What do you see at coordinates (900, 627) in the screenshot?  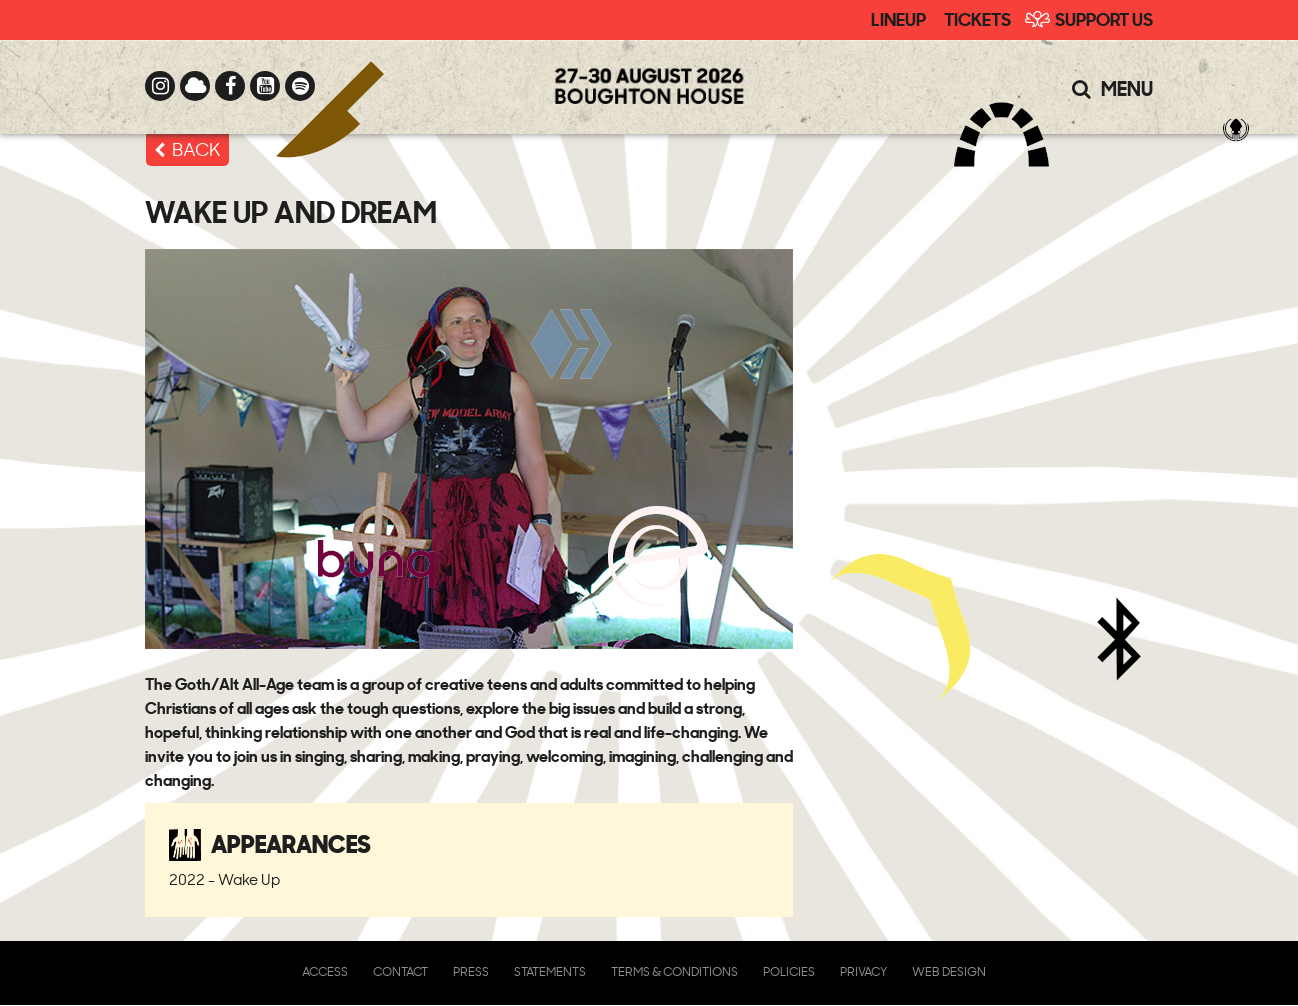 I see `Air India airline app or website` at bounding box center [900, 627].